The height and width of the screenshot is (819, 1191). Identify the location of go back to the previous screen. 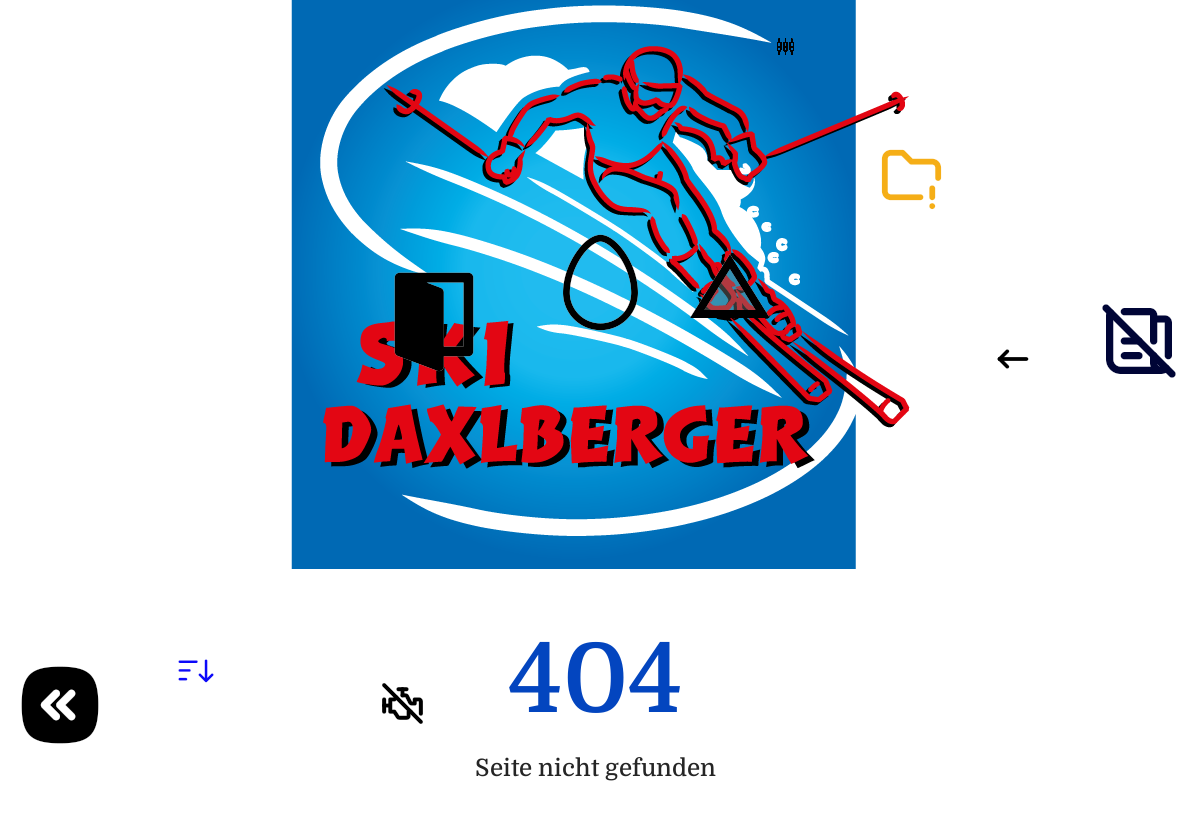
(60, 705).